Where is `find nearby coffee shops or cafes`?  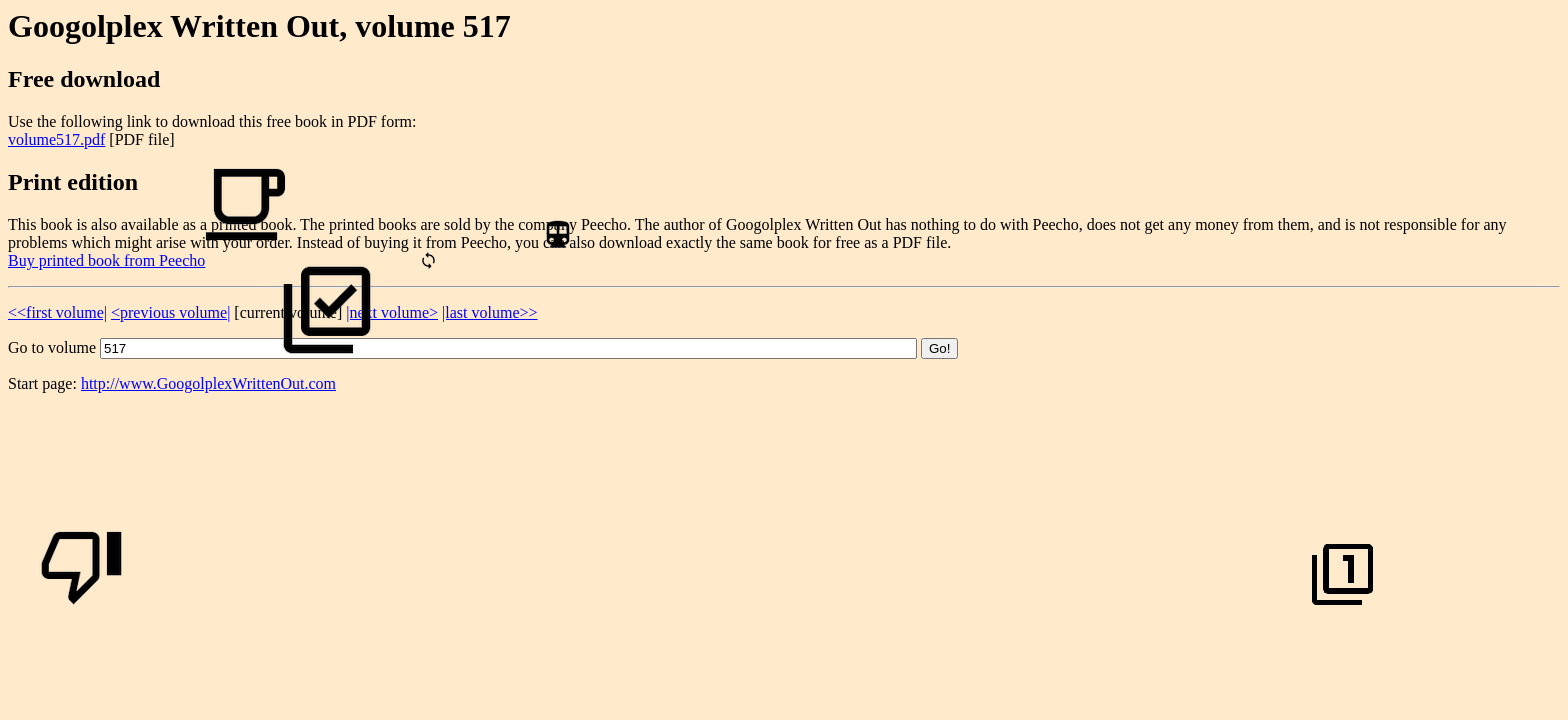
find nearby coffee shops or cafes is located at coordinates (245, 204).